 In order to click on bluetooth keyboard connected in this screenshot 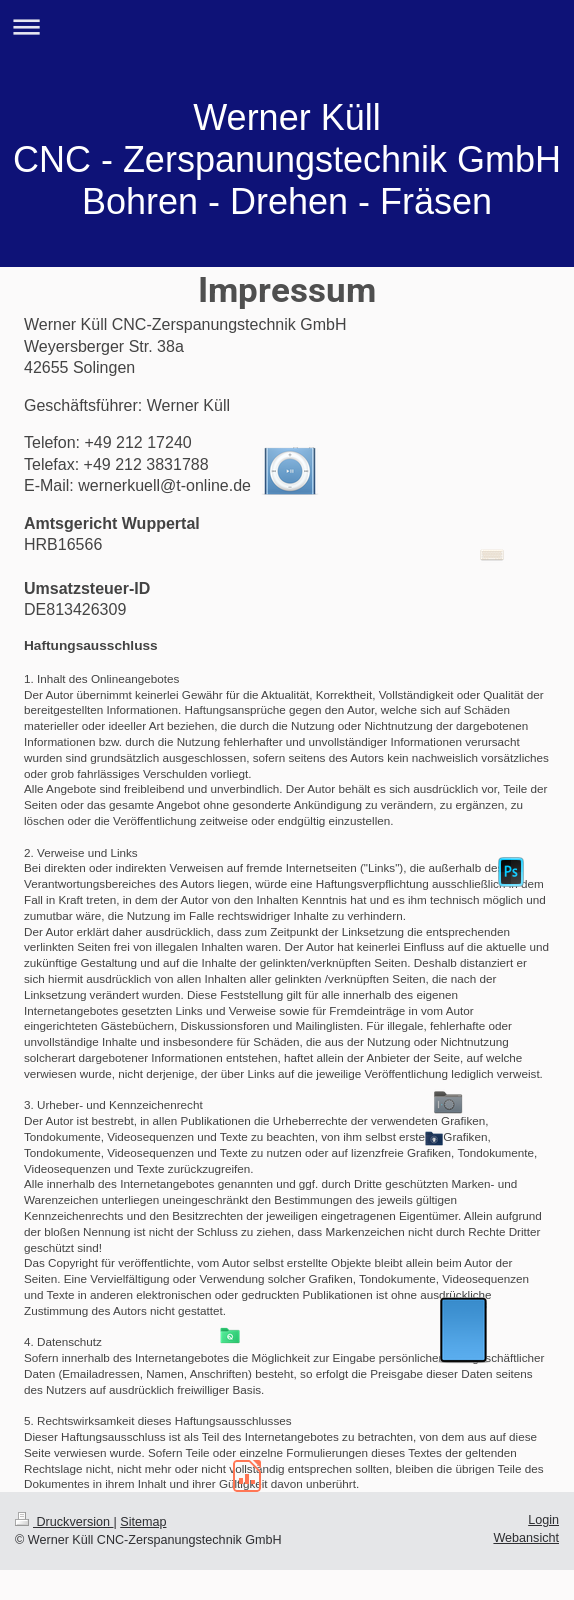, I will do `click(492, 555)`.